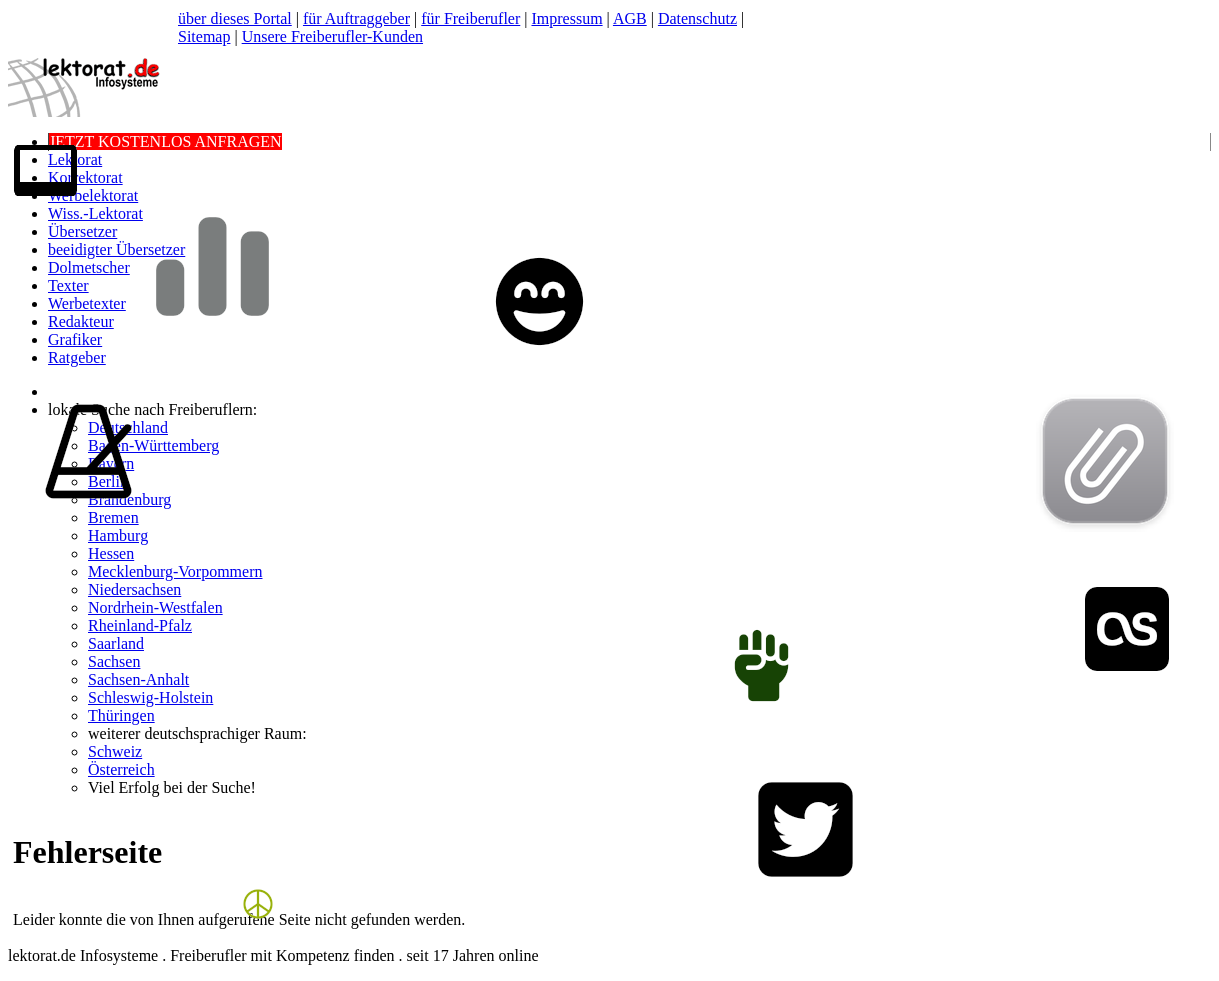  Describe the element at coordinates (1127, 629) in the screenshot. I see `open Last.fm app or profile` at that location.